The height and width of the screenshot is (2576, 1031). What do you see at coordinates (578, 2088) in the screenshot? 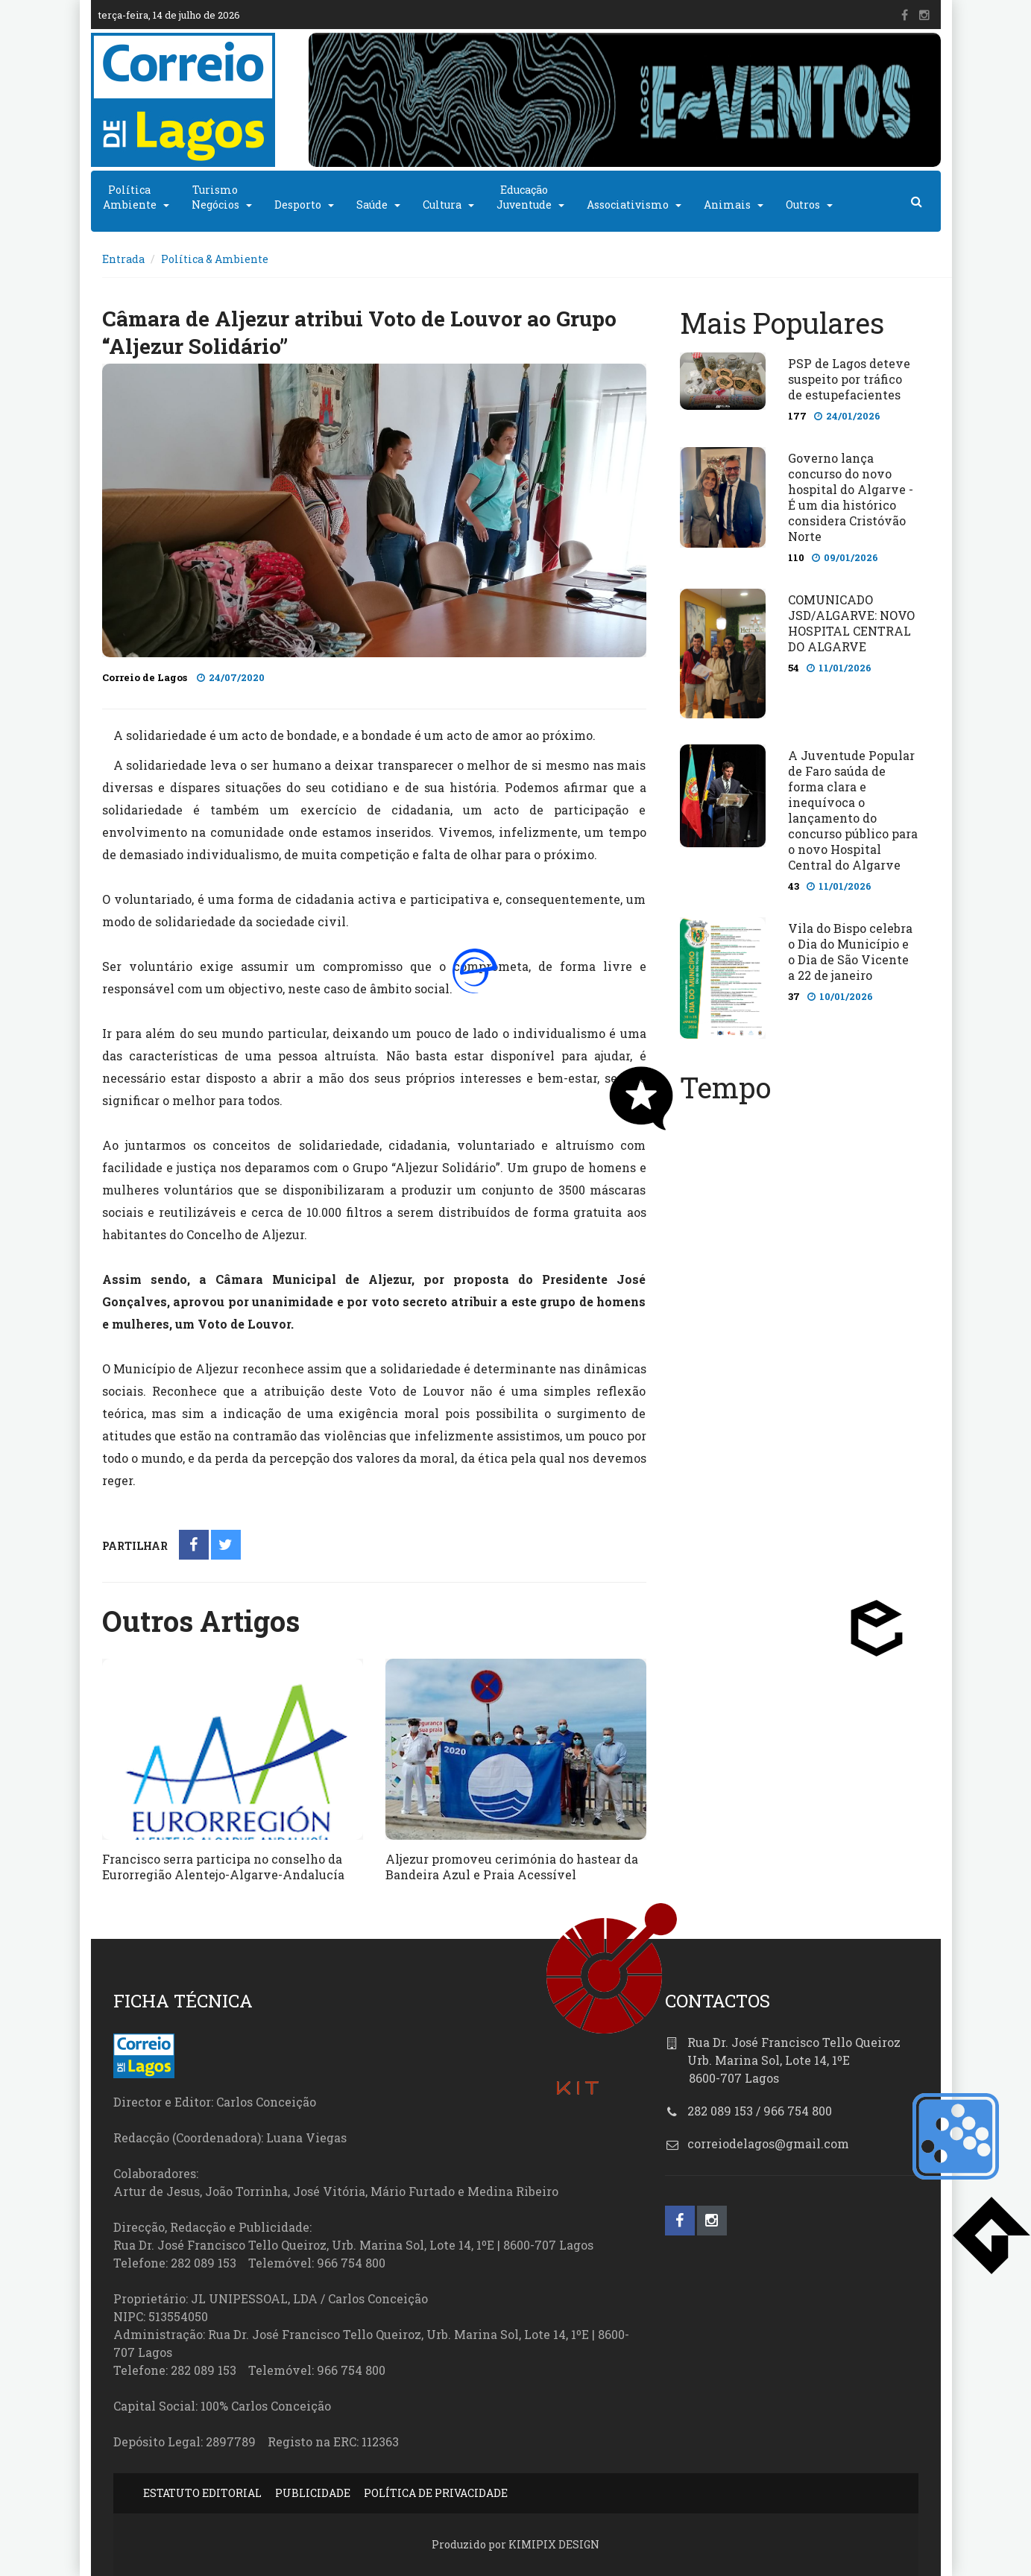
I see `kit email marketing platform logo` at bounding box center [578, 2088].